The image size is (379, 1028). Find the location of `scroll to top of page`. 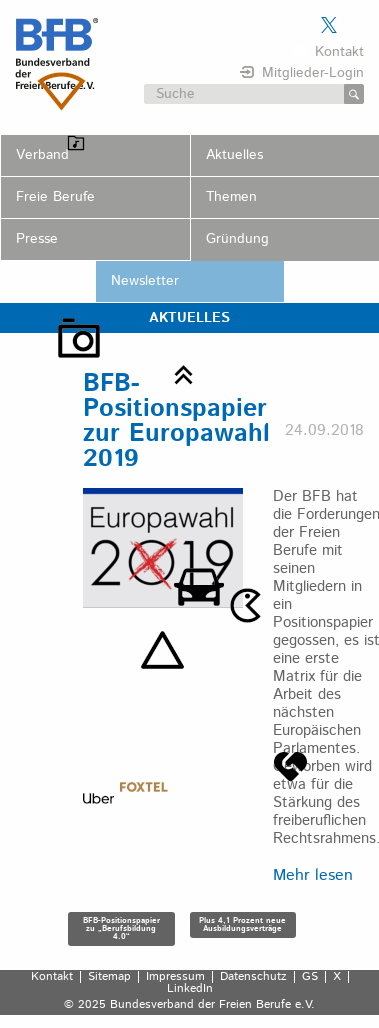

scroll to top of page is located at coordinates (183, 375).